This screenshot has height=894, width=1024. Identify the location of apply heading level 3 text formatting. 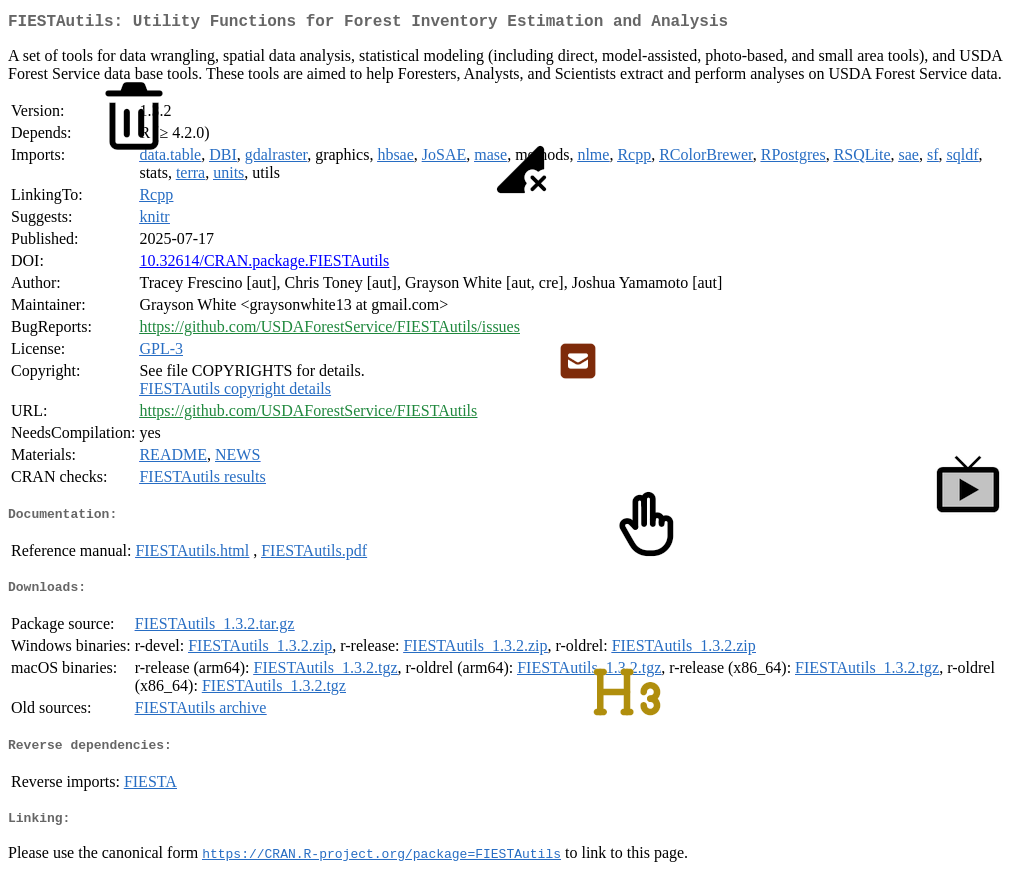
(627, 692).